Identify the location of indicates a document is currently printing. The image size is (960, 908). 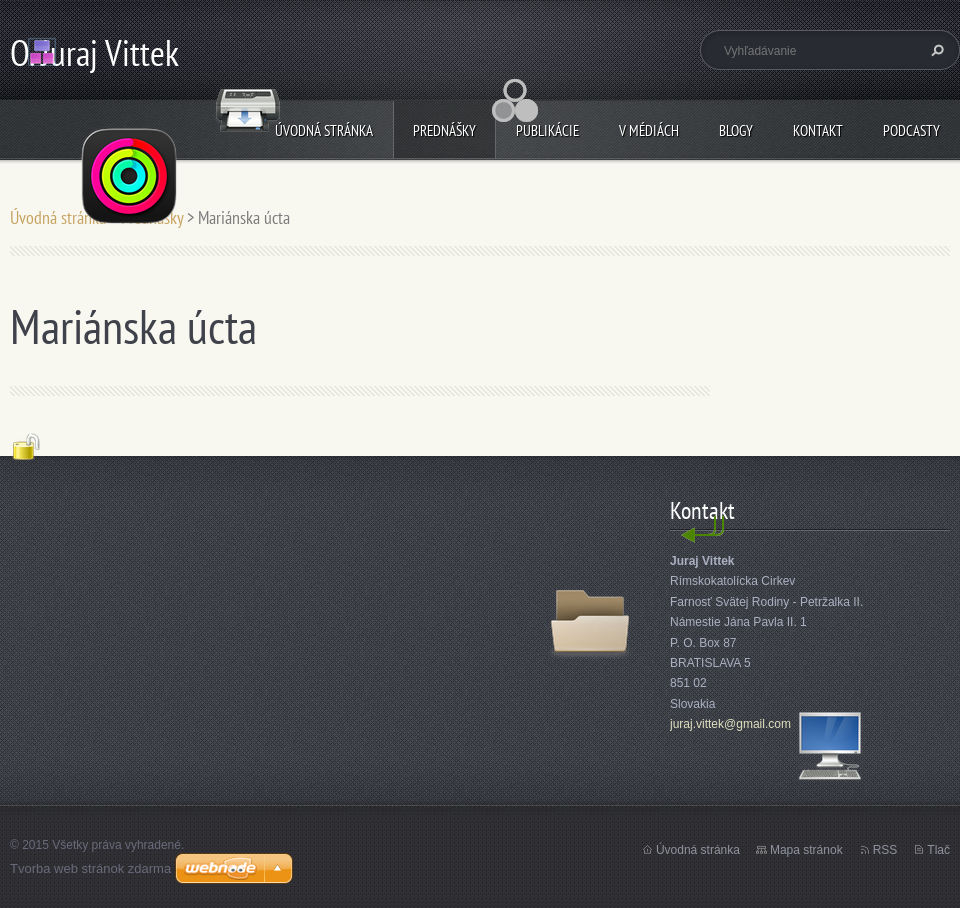
(248, 109).